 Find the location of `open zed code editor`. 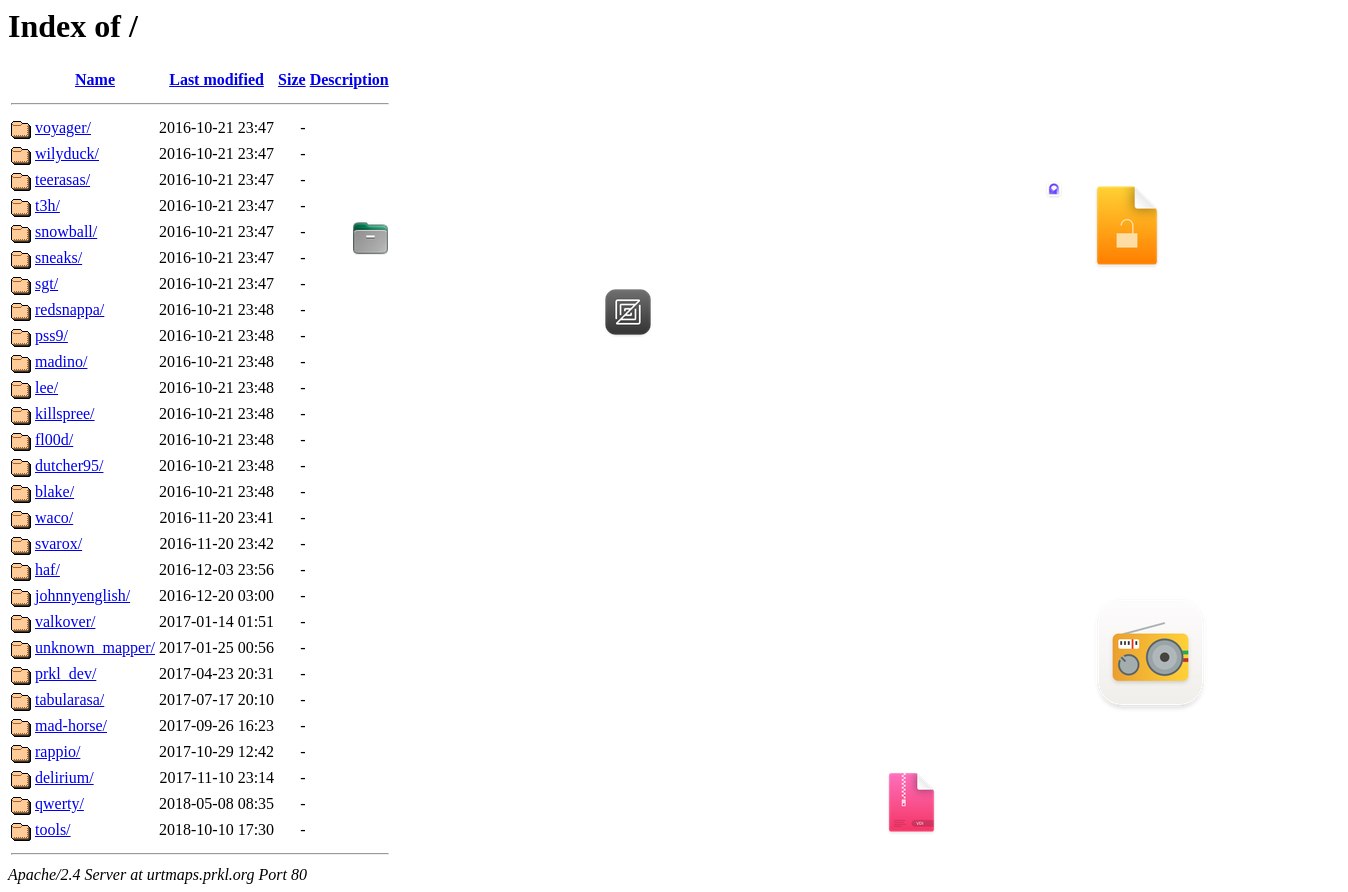

open zed code editor is located at coordinates (628, 312).